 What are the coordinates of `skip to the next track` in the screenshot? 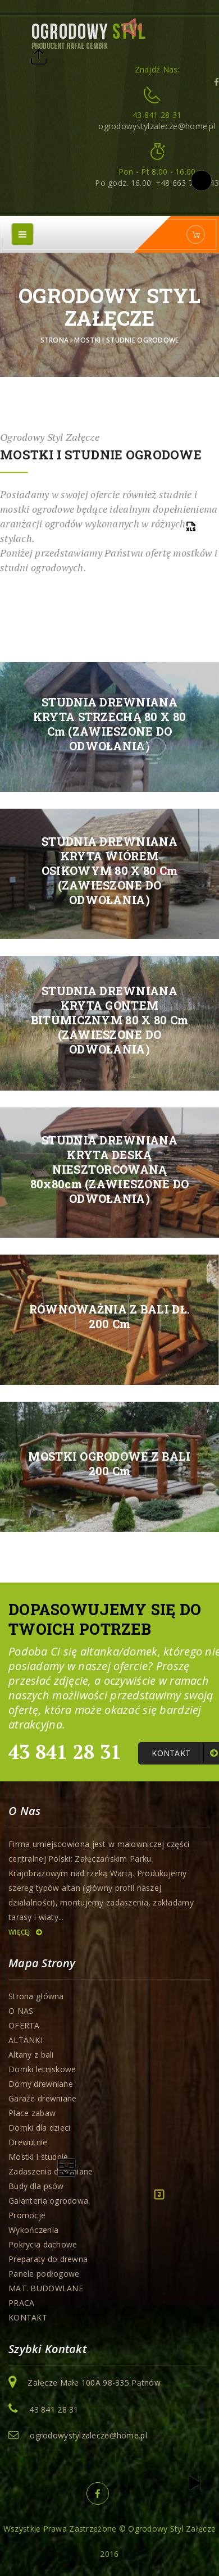 It's located at (194, 2483).